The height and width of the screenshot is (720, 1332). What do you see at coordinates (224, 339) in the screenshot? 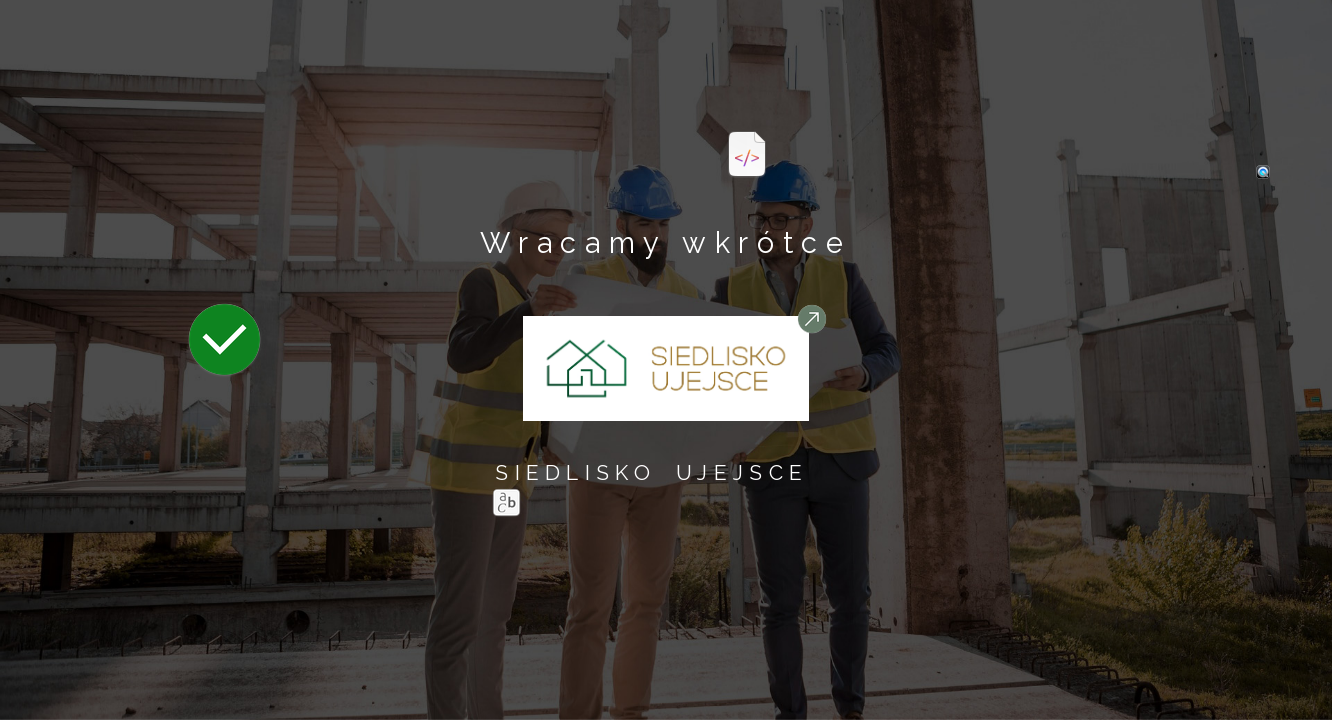
I see `indicates file is fully synced with Insync cloud storage` at bounding box center [224, 339].